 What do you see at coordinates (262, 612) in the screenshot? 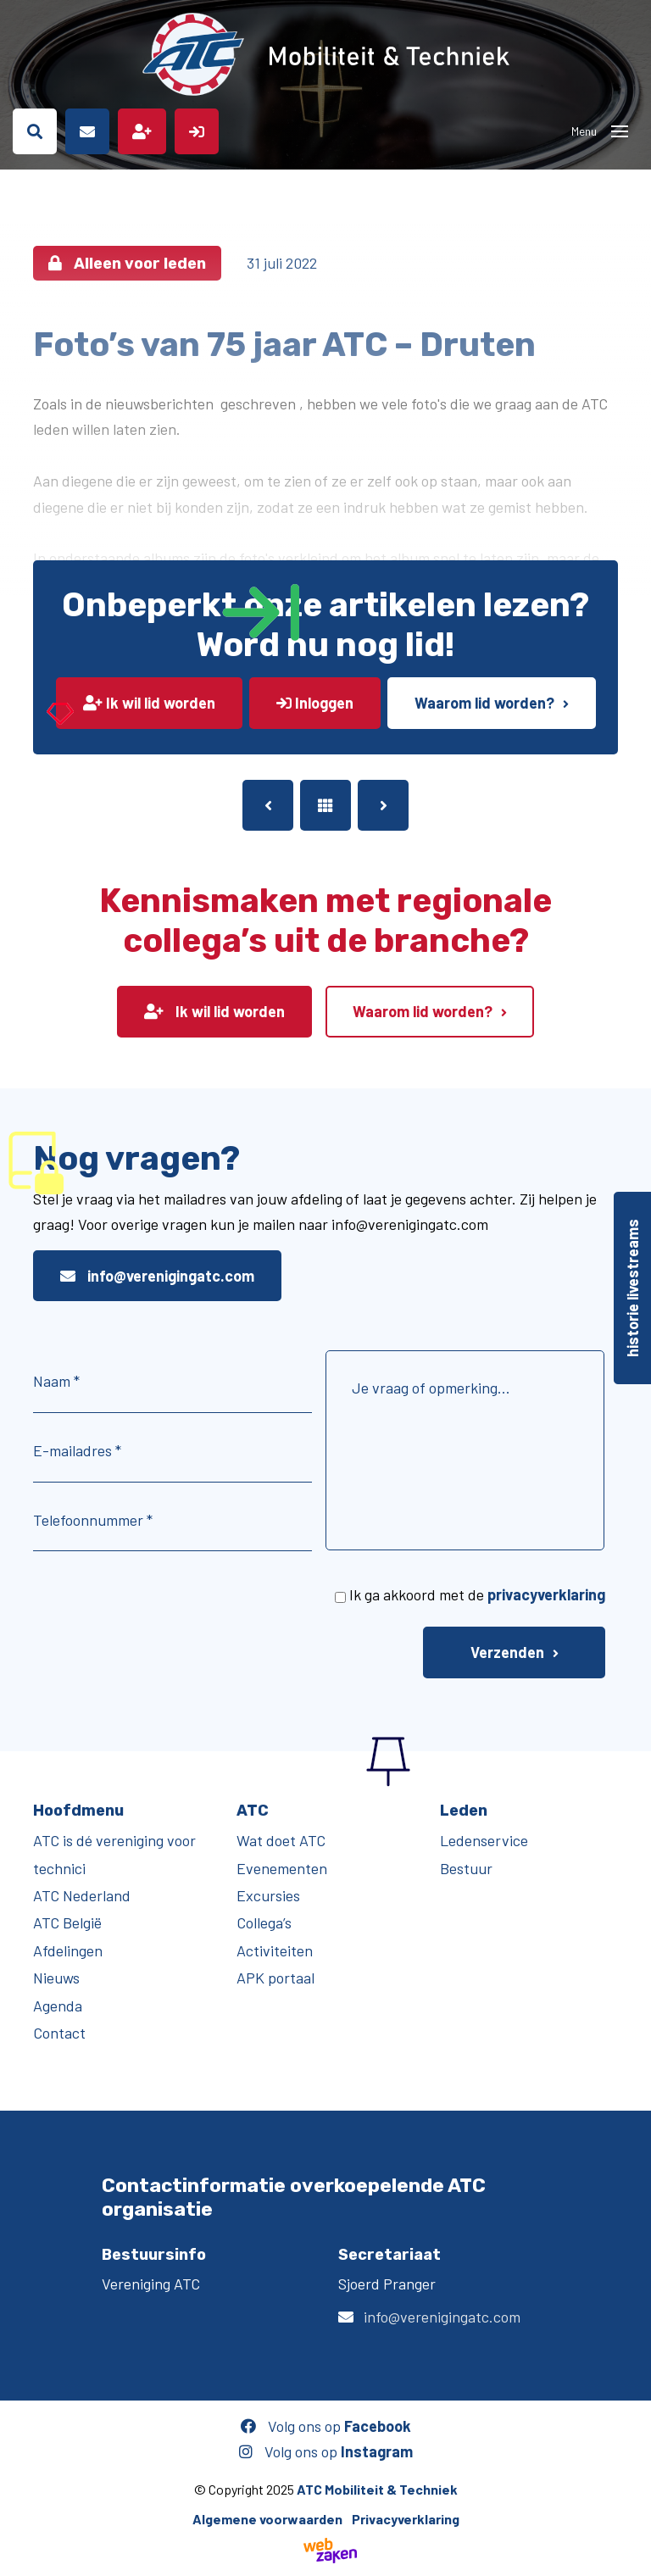
I see `move item to the end of a list` at bounding box center [262, 612].